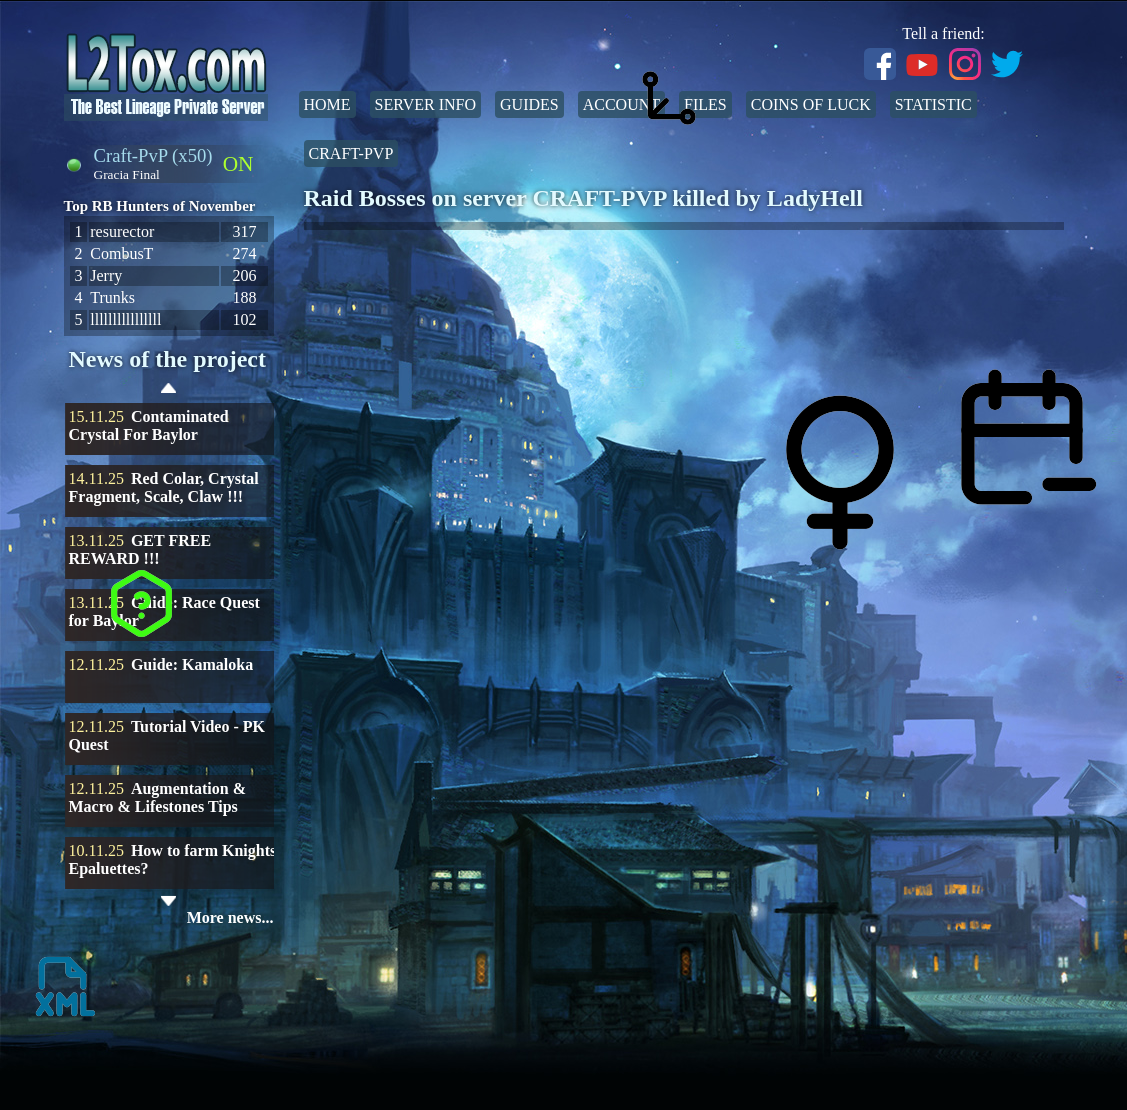 This screenshot has height=1110, width=1127. What do you see at coordinates (62, 986) in the screenshot?
I see `indicates an xml file type` at bounding box center [62, 986].